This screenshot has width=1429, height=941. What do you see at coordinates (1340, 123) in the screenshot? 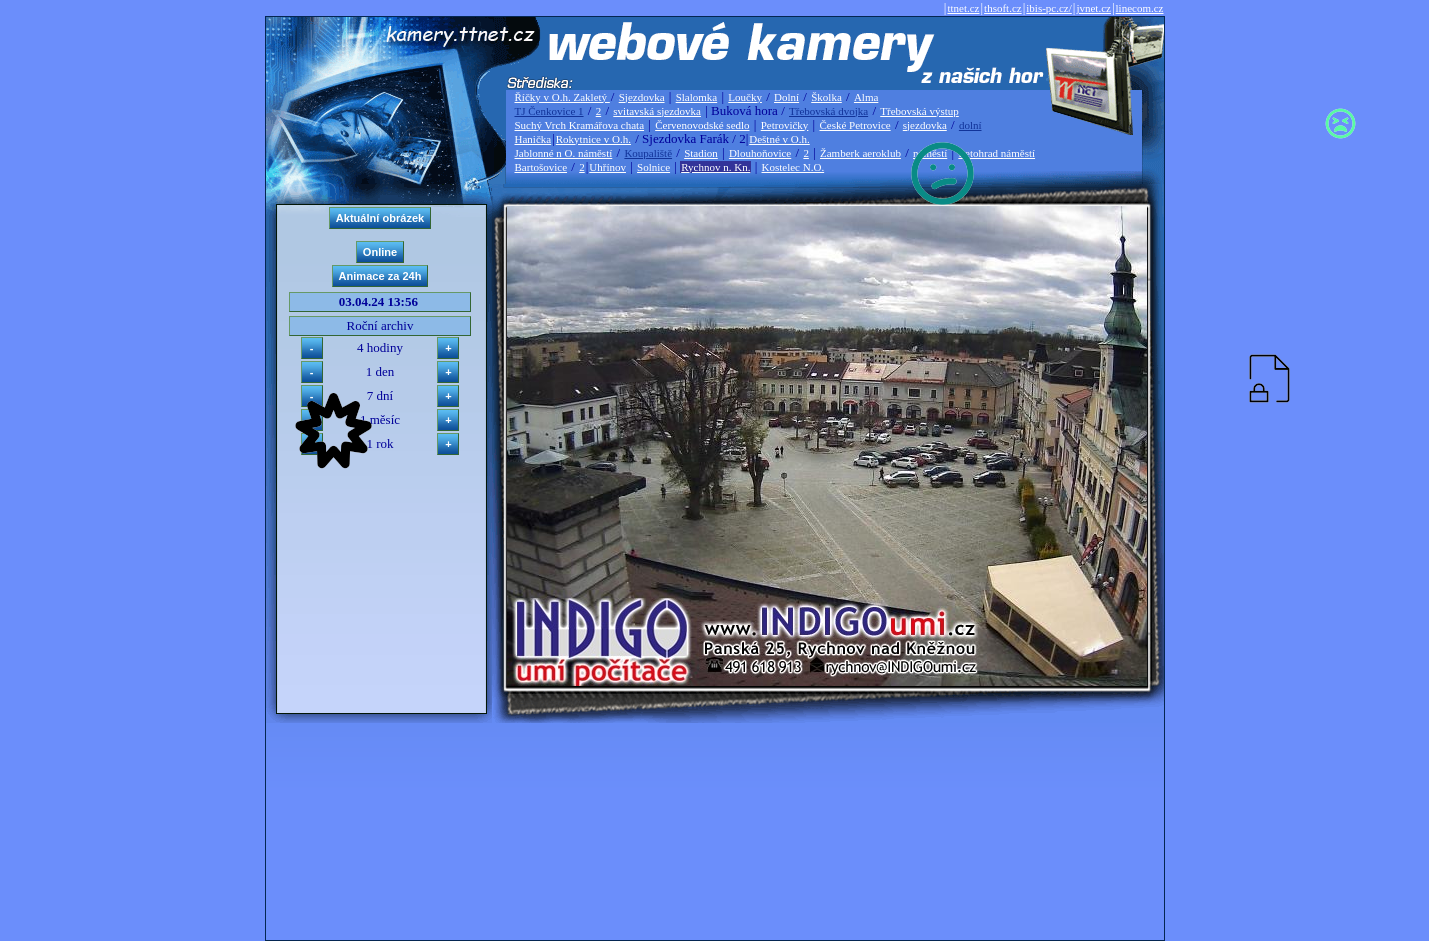
I see `indicates user fatigue or exhaustion status` at bounding box center [1340, 123].